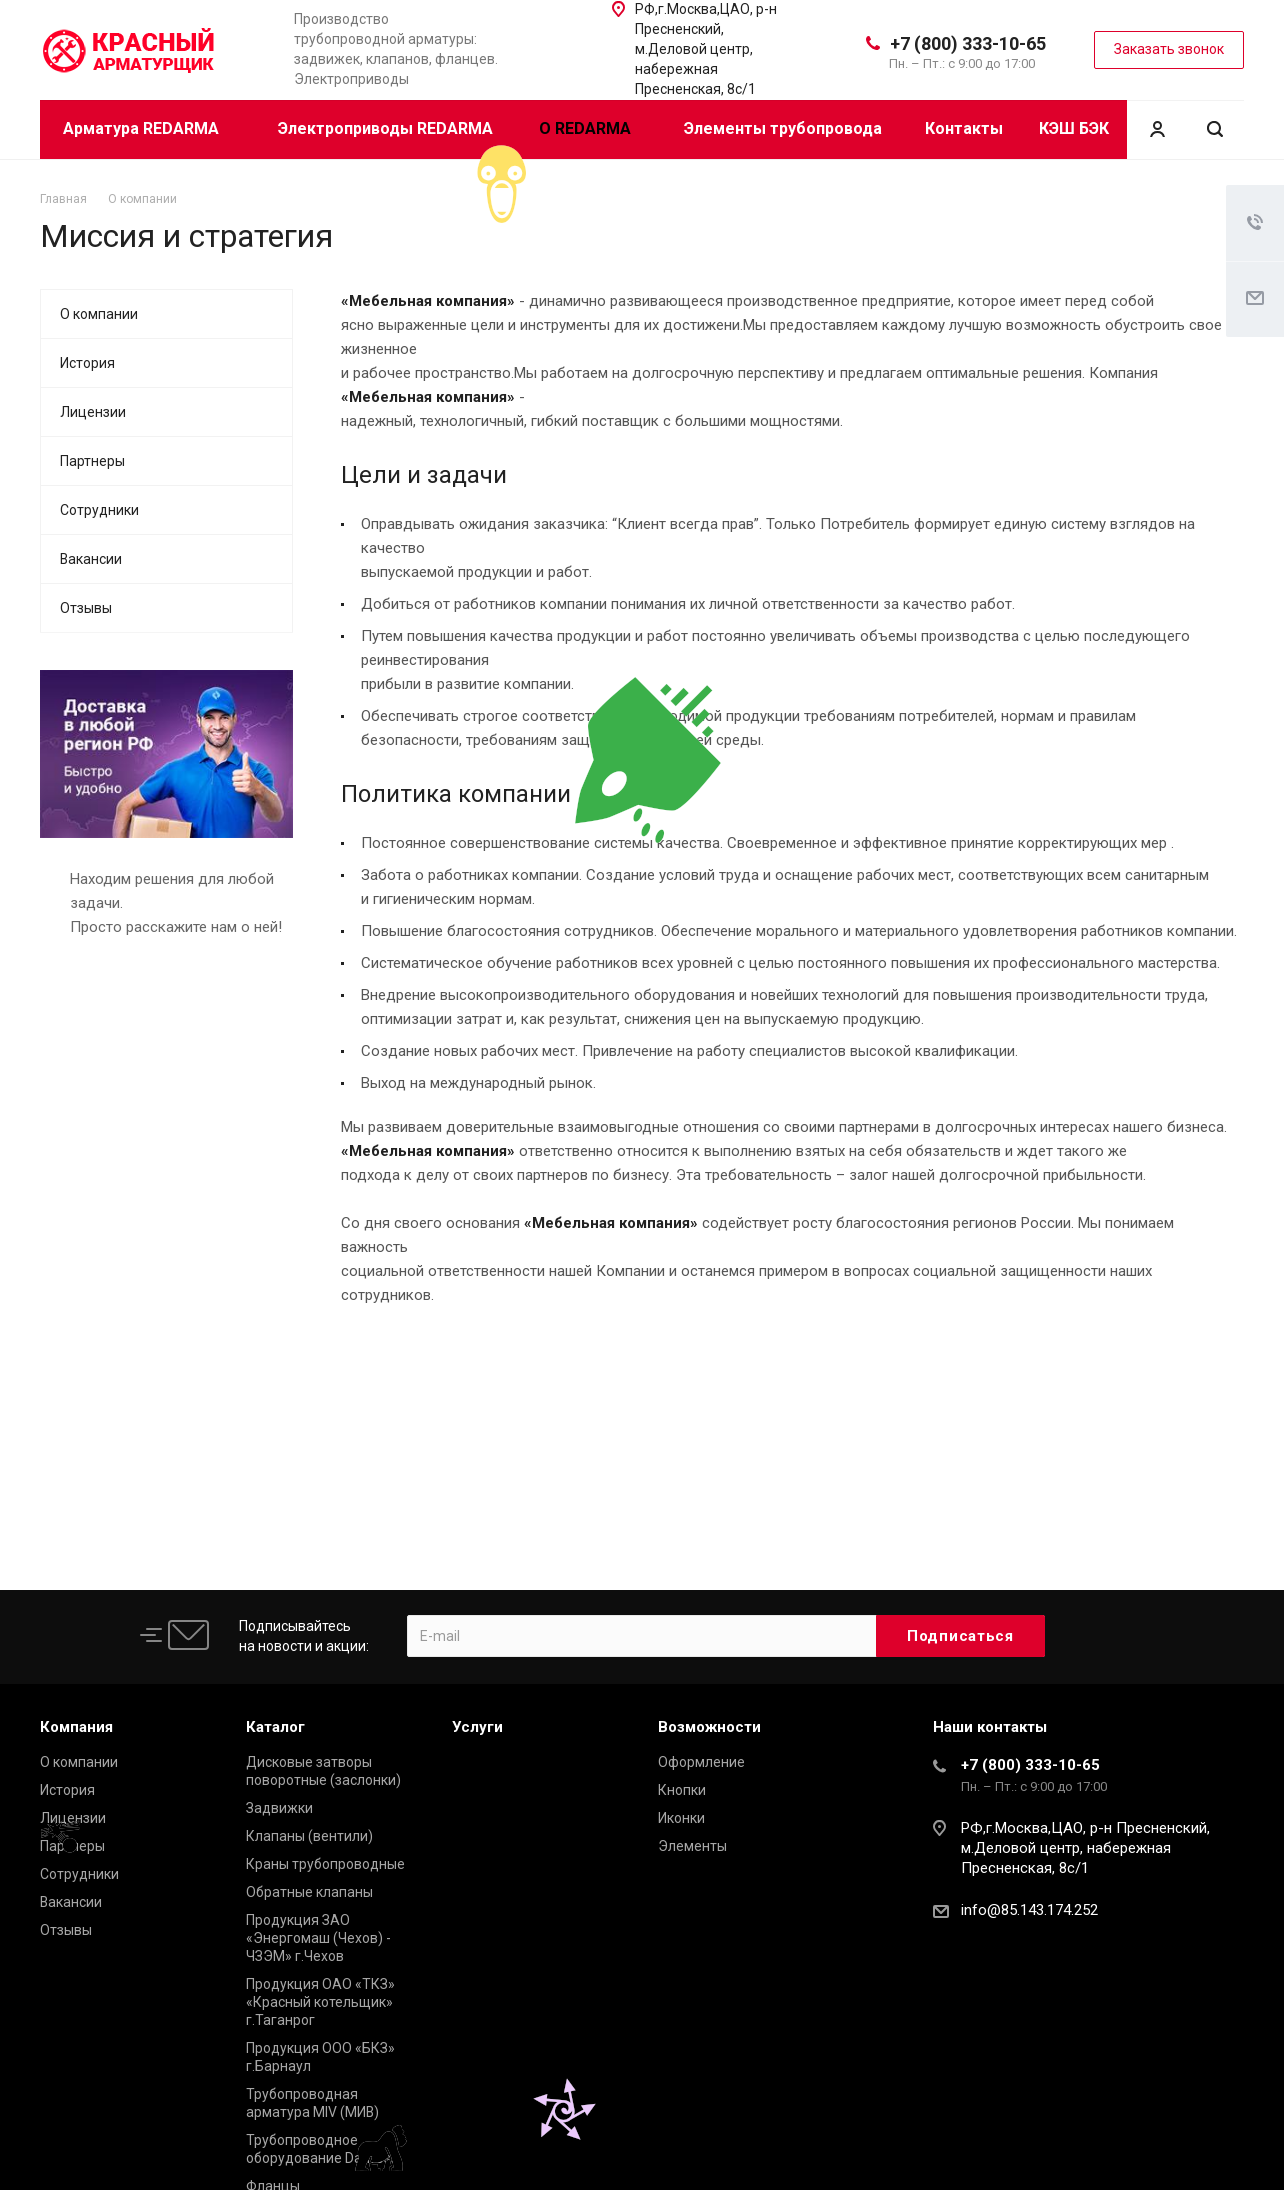  I want to click on launch bombing run or airstrike action, so click(648, 760).